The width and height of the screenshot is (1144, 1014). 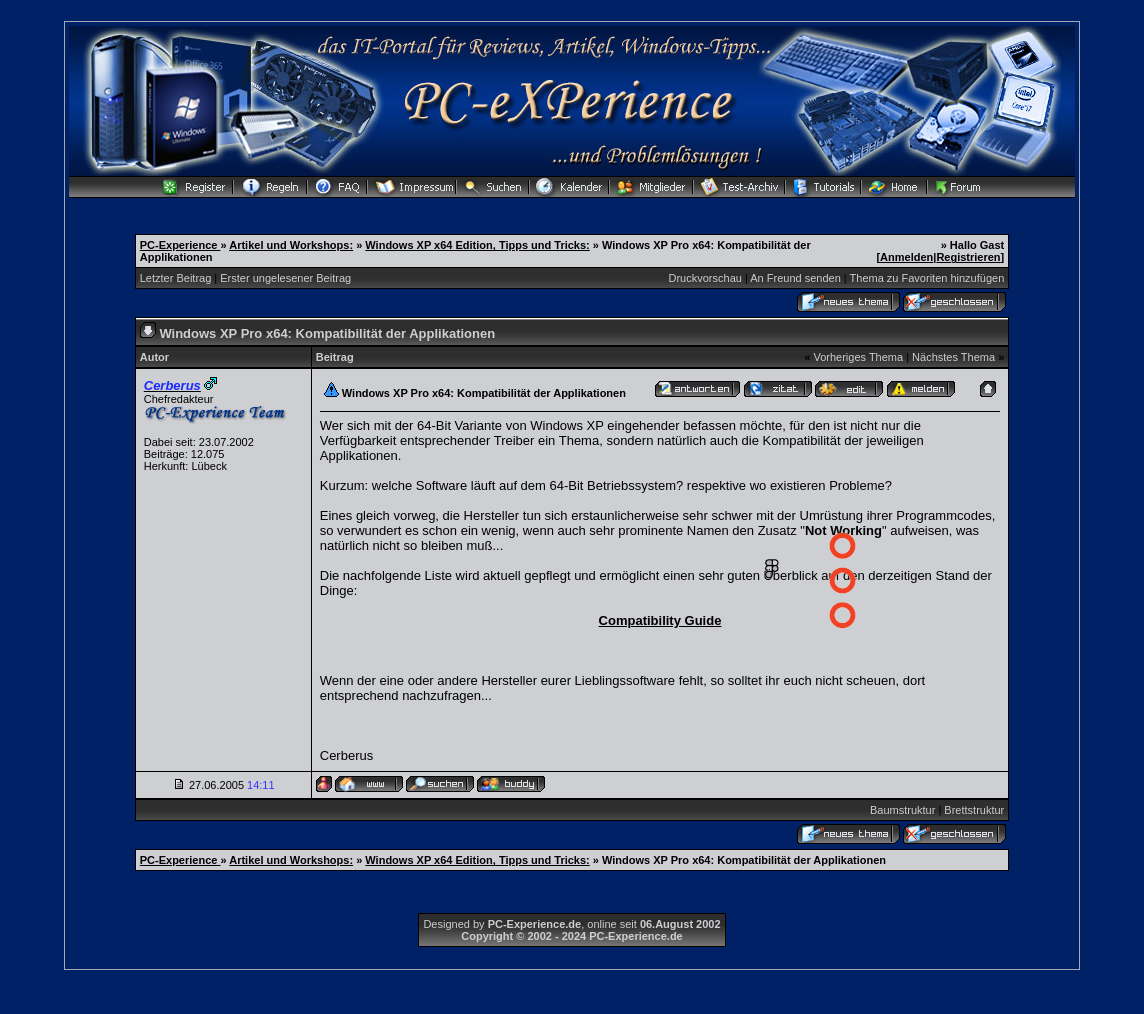 What do you see at coordinates (842, 580) in the screenshot?
I see `open more options menu` at bounding box center [842, 580].